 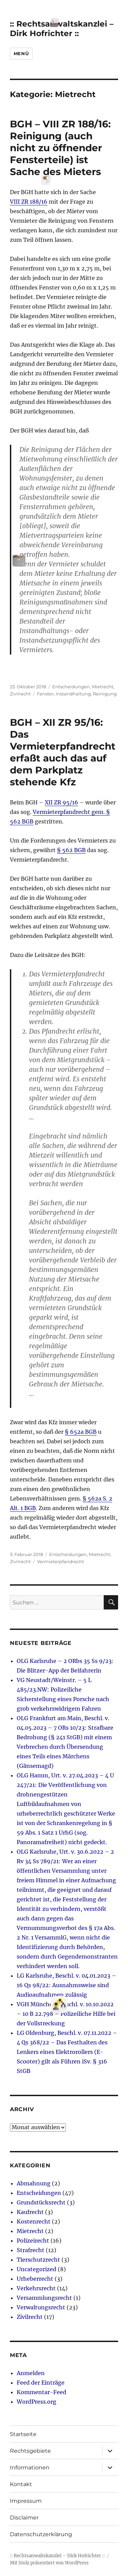 What do you see at coordinates (59, 2005) in the screenshot?
I see `open gnome builder development environment` at bounding box center [59, 2005].